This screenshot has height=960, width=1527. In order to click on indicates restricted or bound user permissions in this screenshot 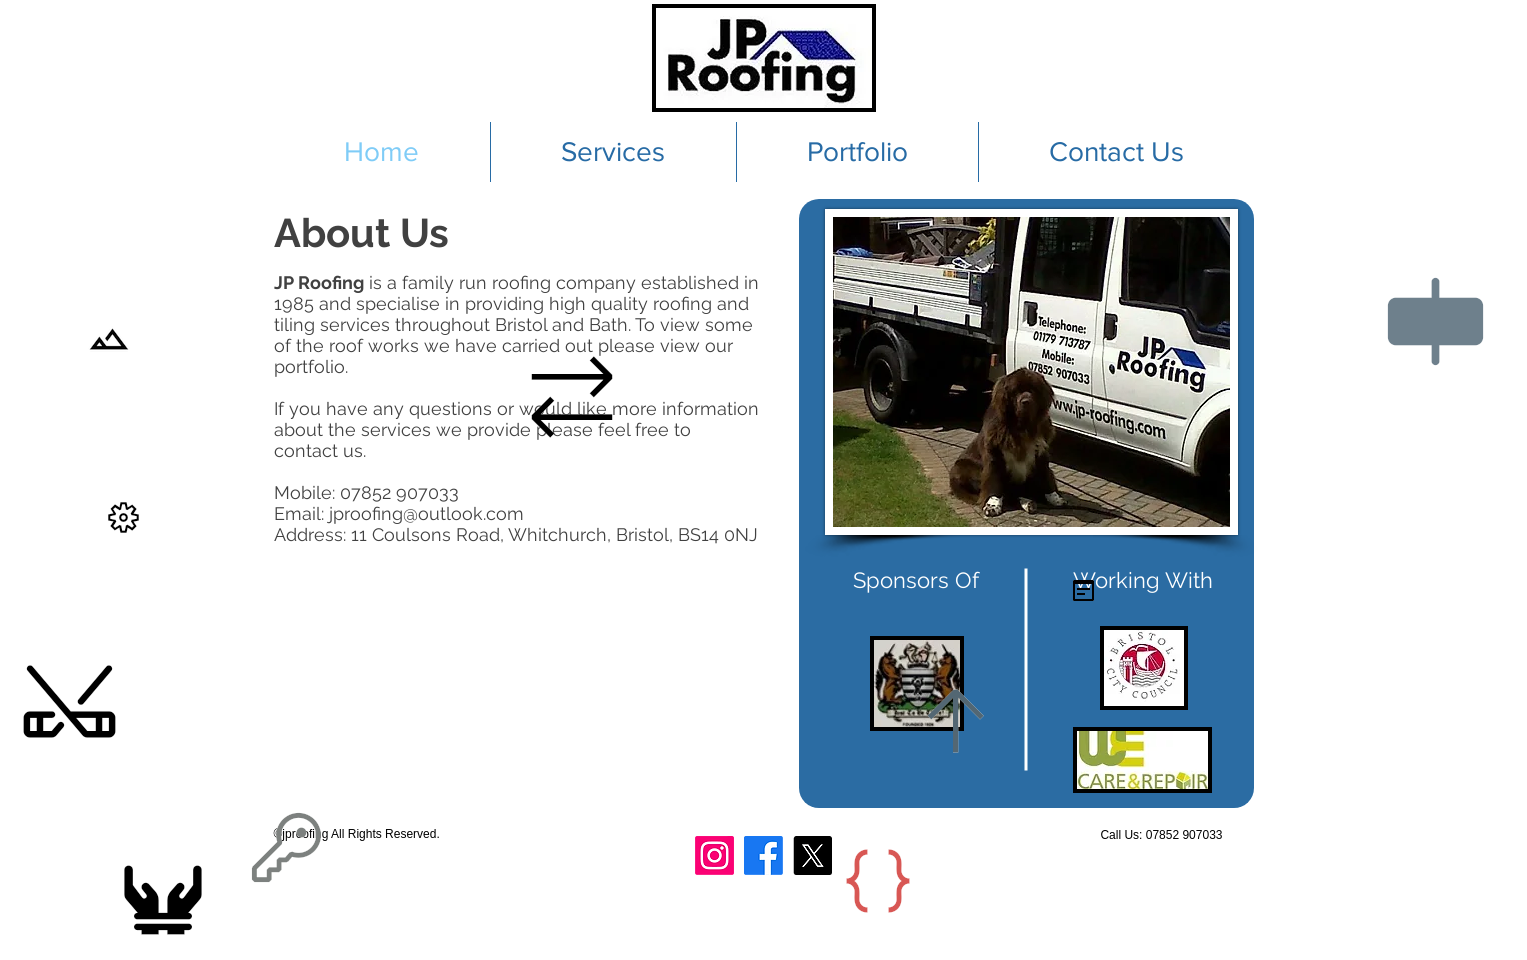, I will do `click(163, 900)`.